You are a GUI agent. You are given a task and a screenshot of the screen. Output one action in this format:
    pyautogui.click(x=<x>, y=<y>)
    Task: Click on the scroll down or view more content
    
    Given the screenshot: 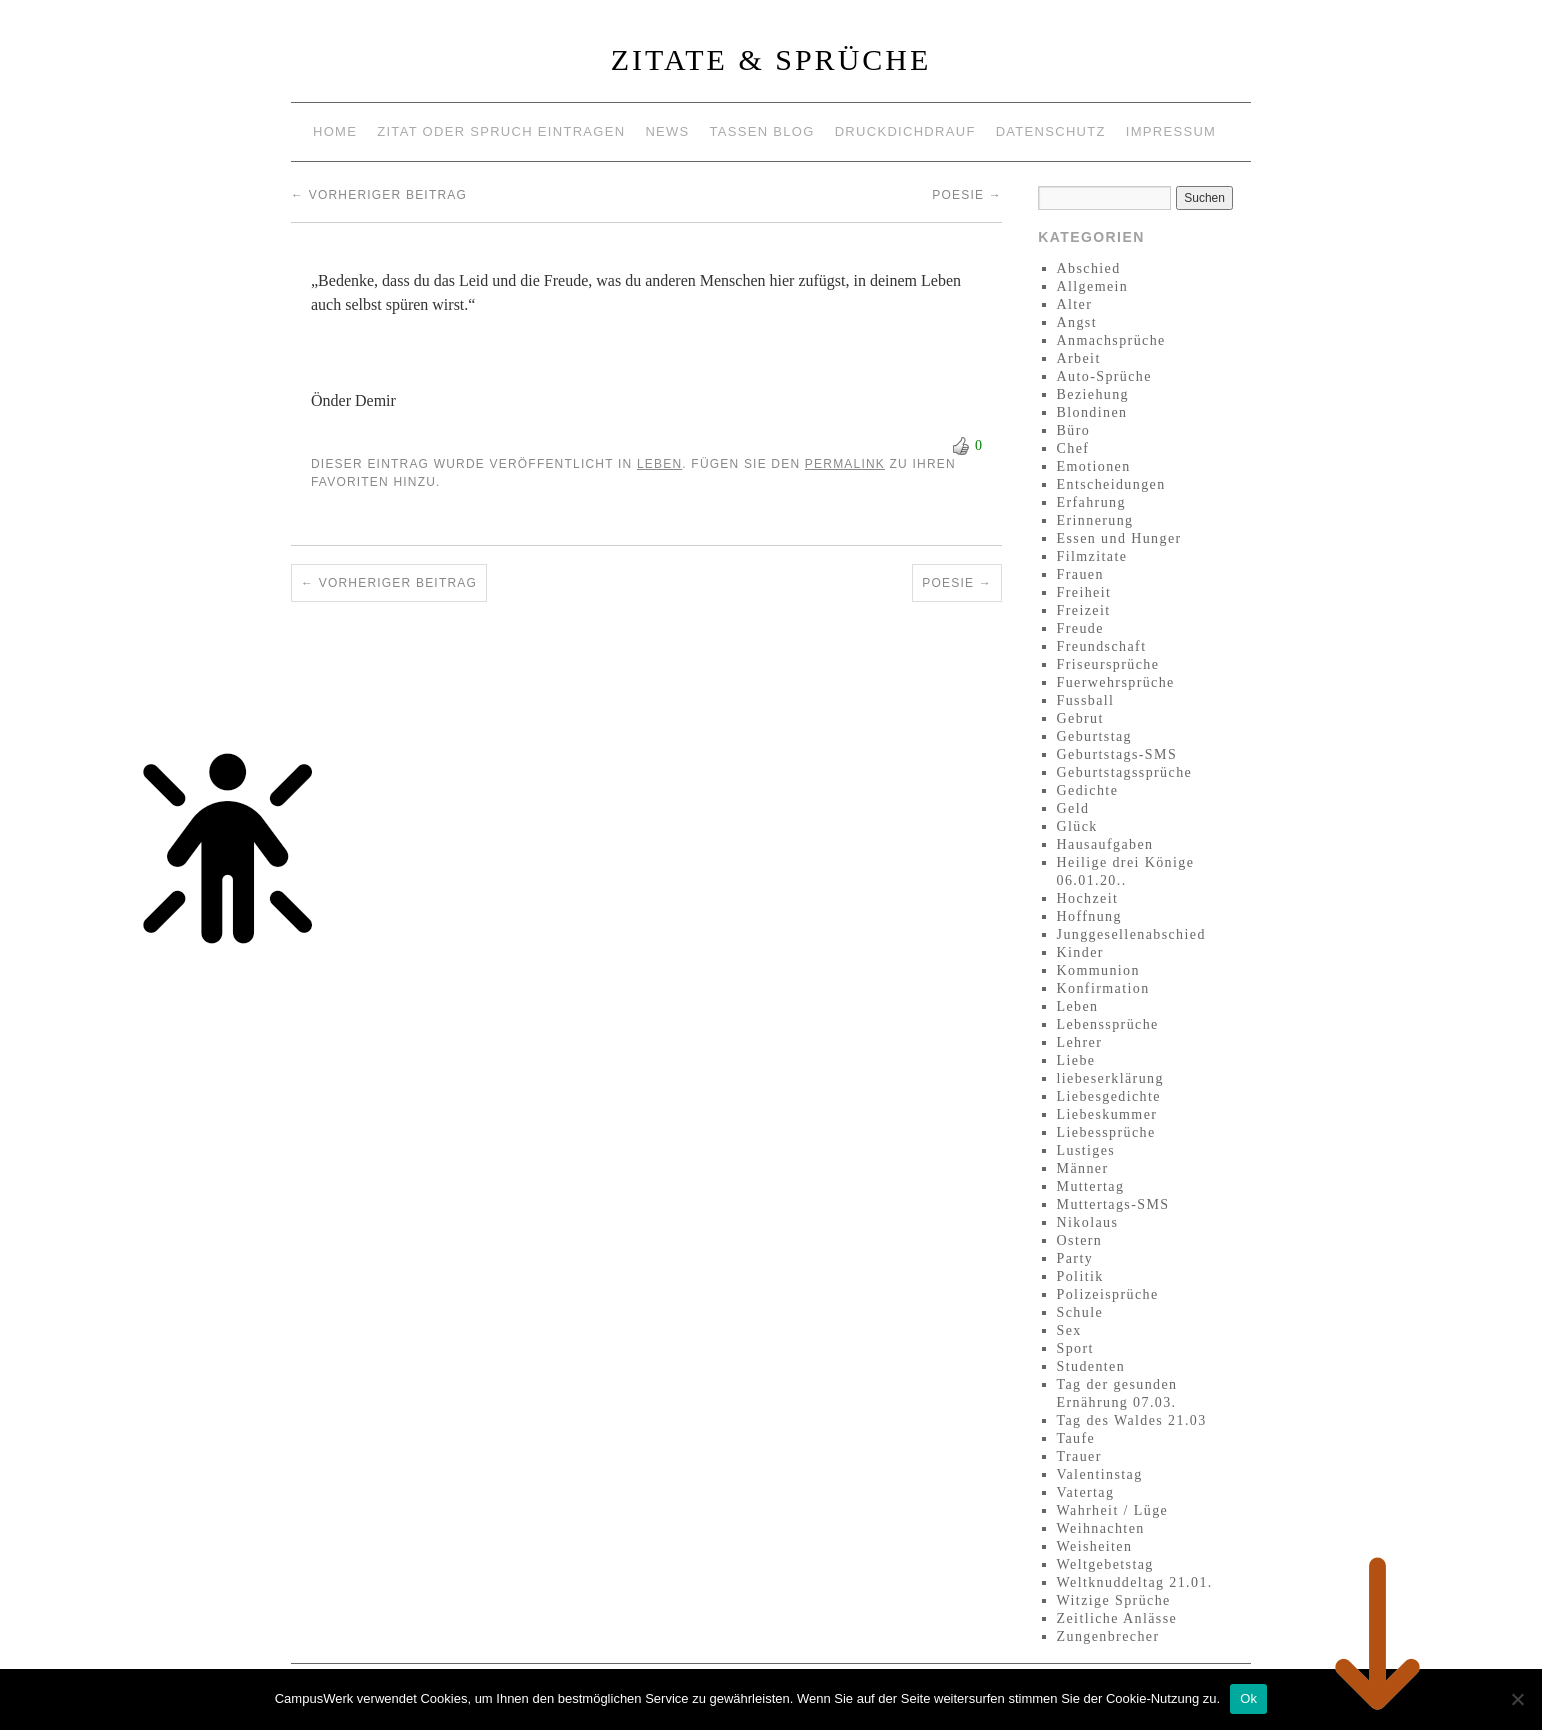 What is the action you would take?
    pyautogui.click(x=1377, y=1633)
    